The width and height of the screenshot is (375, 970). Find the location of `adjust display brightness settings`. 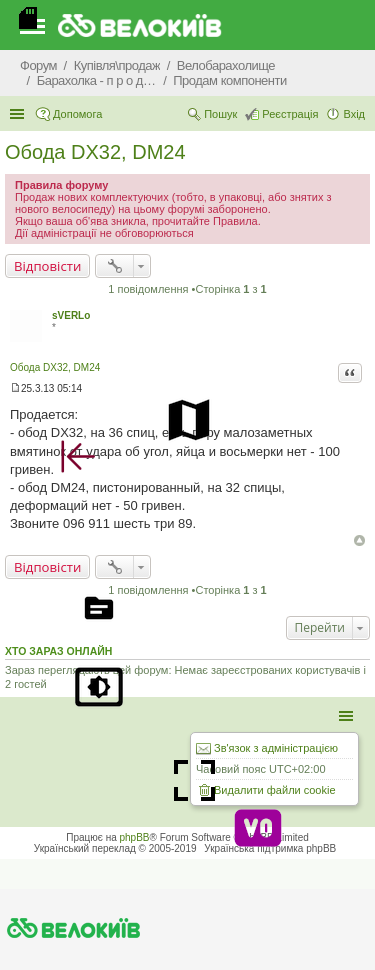

adjust display brightness settings is located at coordinates (99, 687).